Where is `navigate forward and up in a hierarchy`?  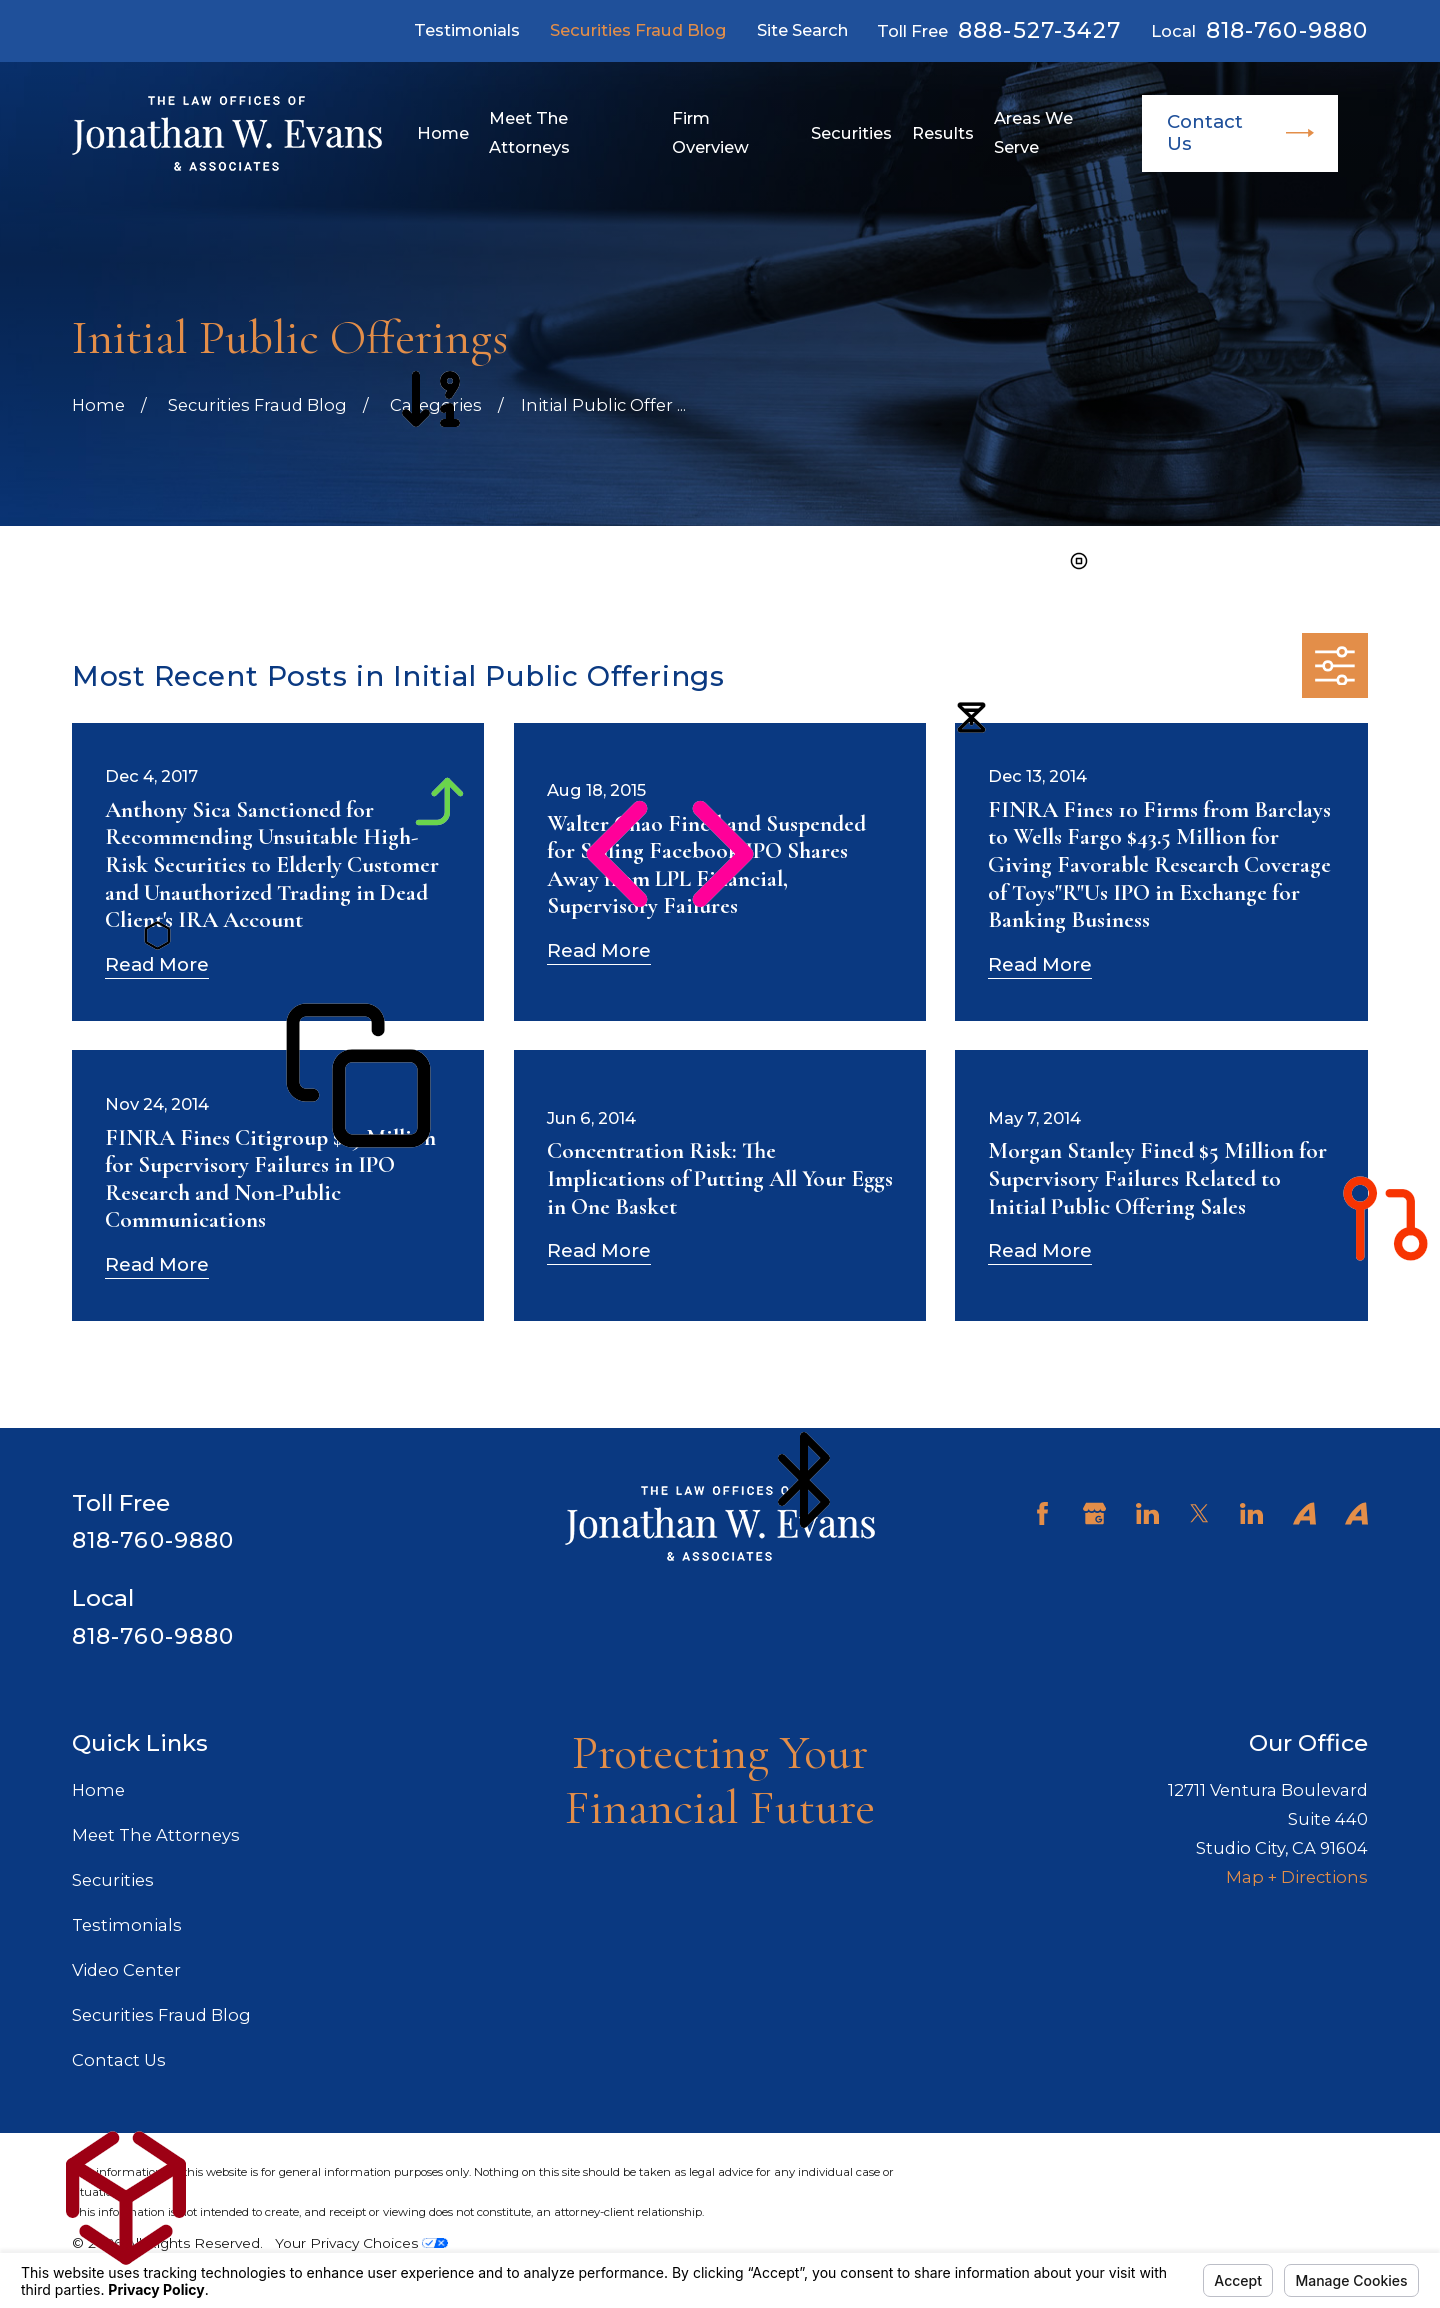 navigate forward and up in a hierarchy is located at coordinates (439, 801).